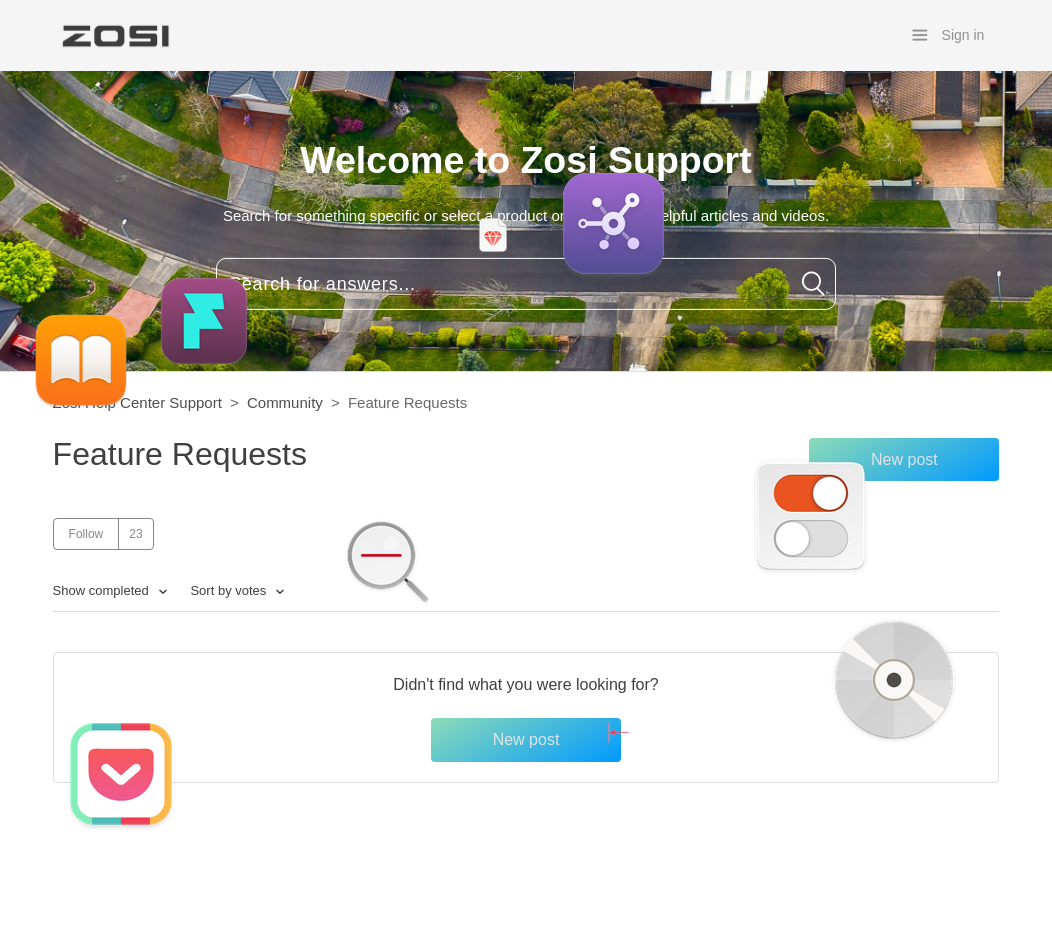 The height and width of the screenshot is (952, 1052). I want to click on open fightcade app, so click(204, 321).